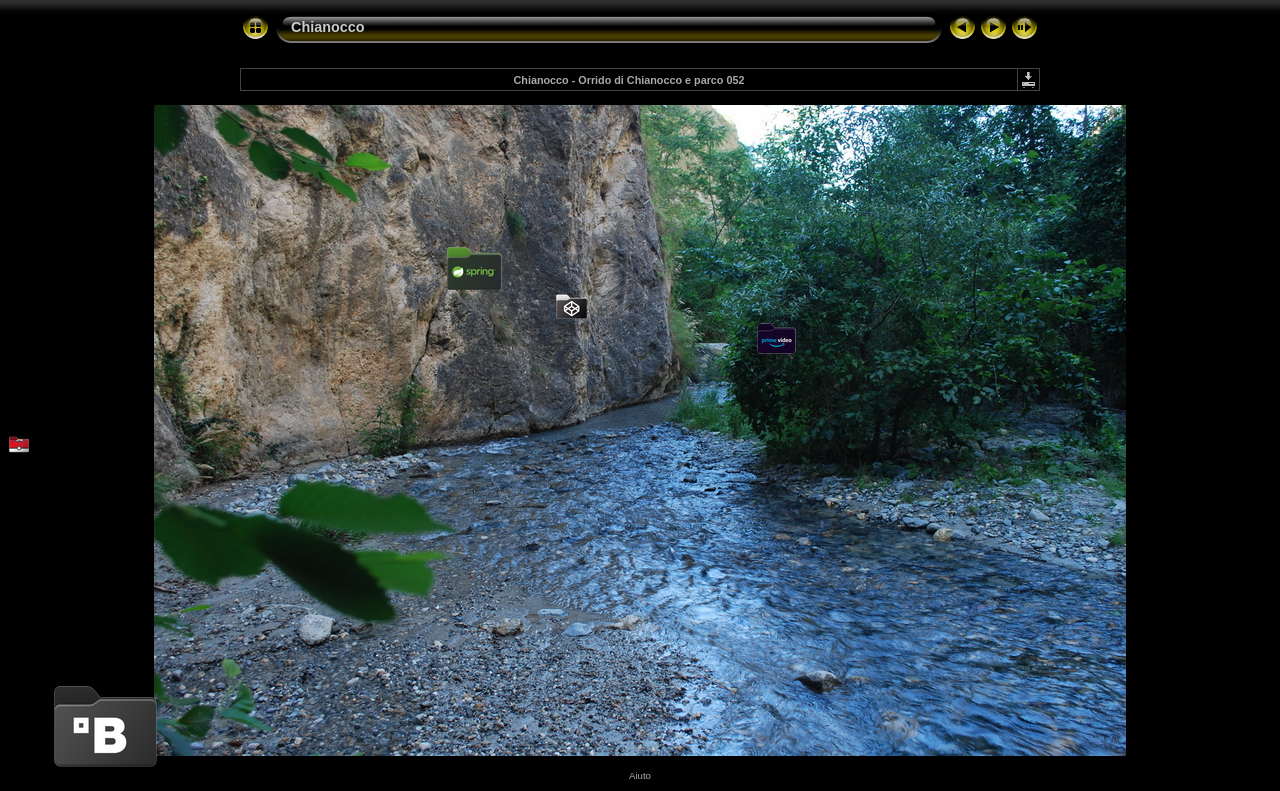  Describe the element at coordinates (776, 339) in the screenshot. I see `folder containing prime video downloads or media` at that location.